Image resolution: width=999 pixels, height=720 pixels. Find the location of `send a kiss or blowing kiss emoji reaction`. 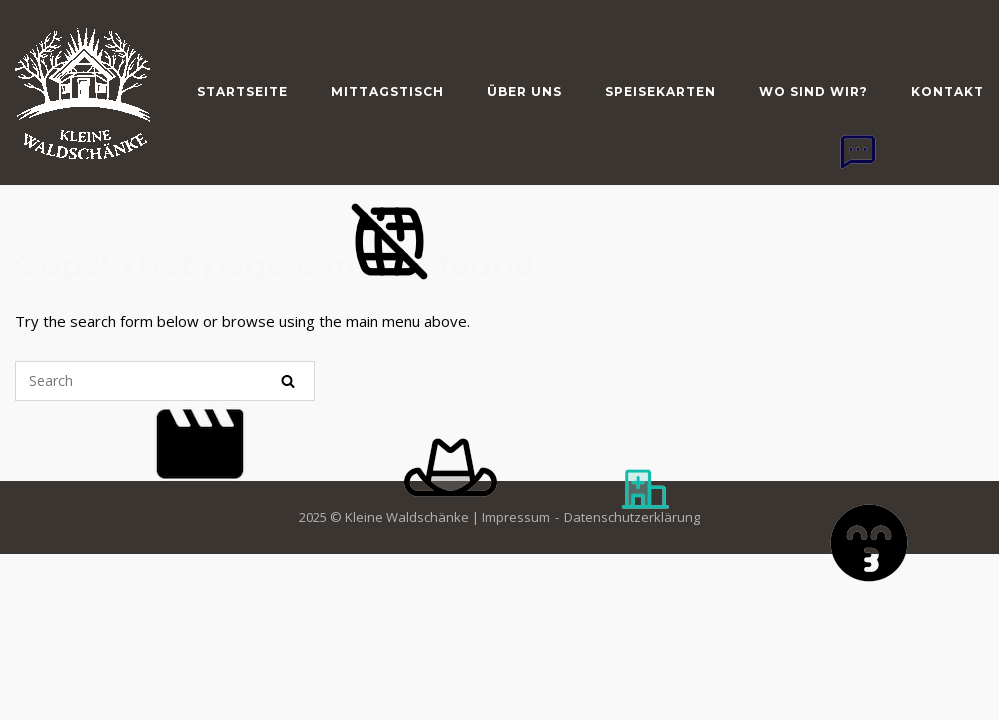

send a kiss or blowing kiss emoji reaction is located at coordinates (869, 543).